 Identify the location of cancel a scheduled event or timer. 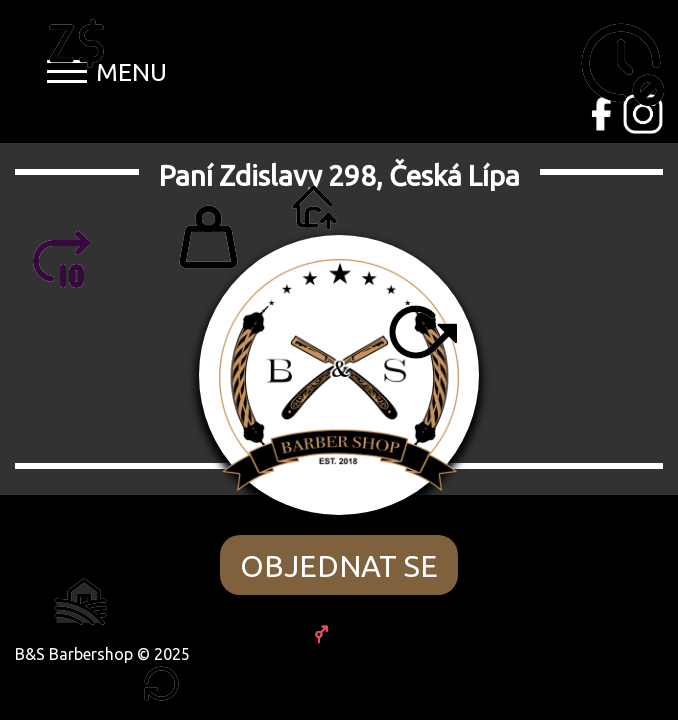
(621, 63).